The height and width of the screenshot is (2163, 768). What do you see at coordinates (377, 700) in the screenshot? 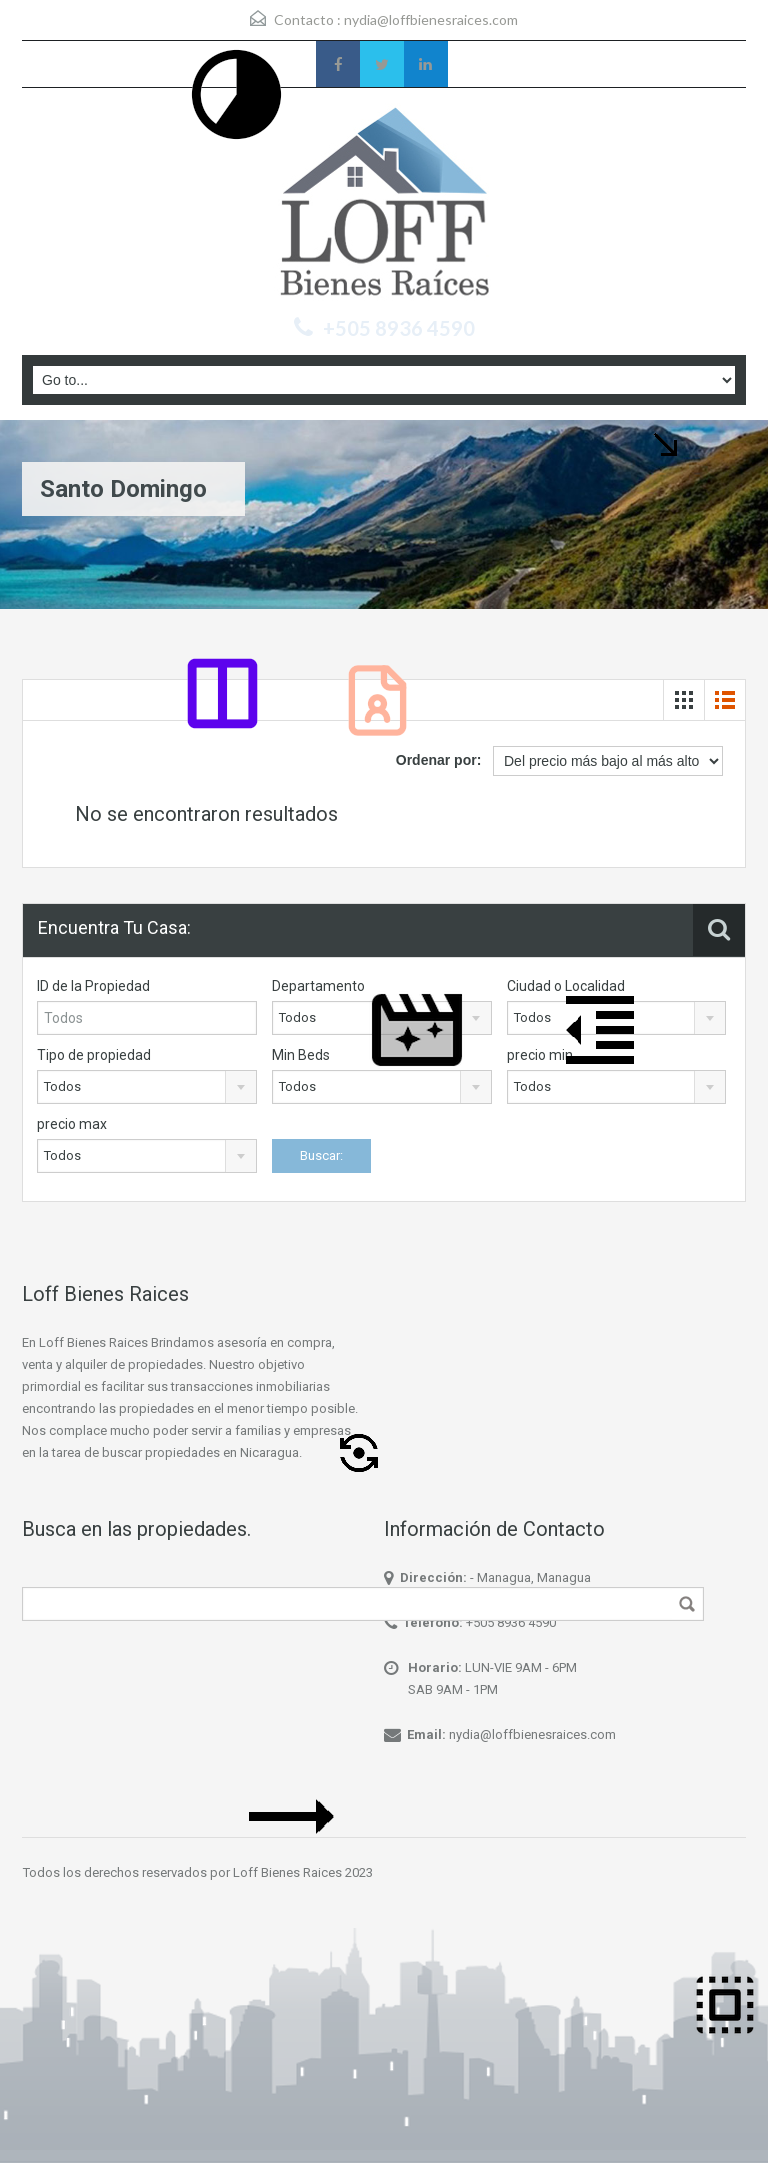
I see `view user profile document` at bounding box center [377, 700].